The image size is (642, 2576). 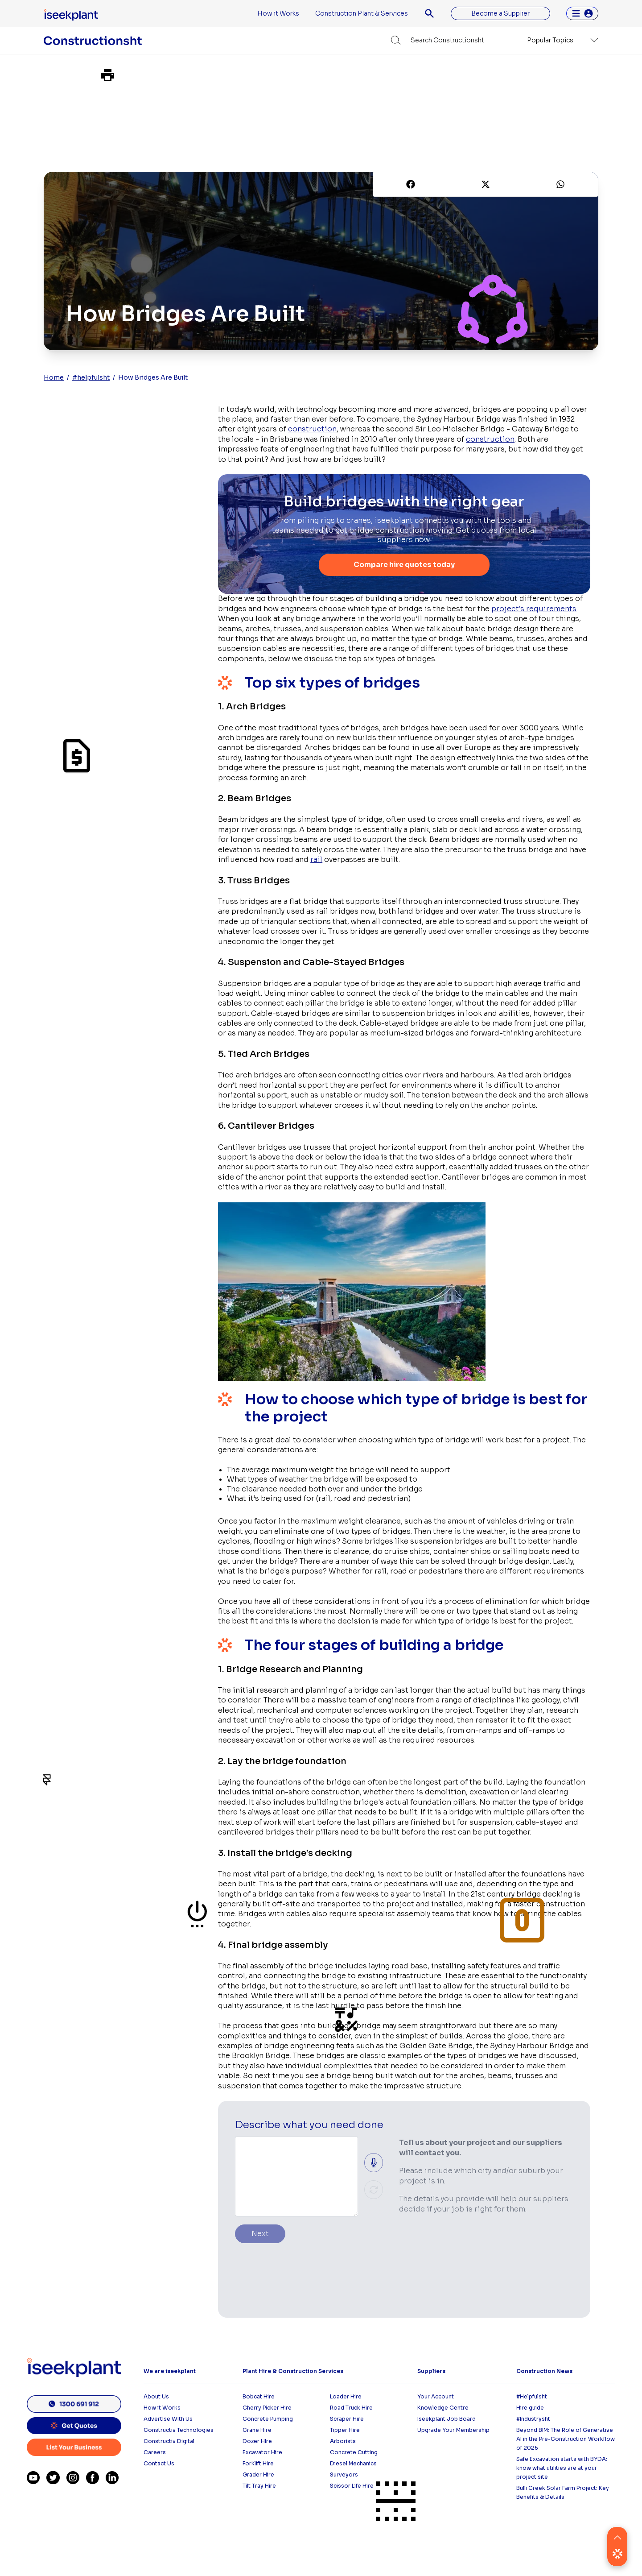 What do you see at coordinates (47, 1780) in the screenshot?
I see `open Framer app` at bounding box center [47, 1780].